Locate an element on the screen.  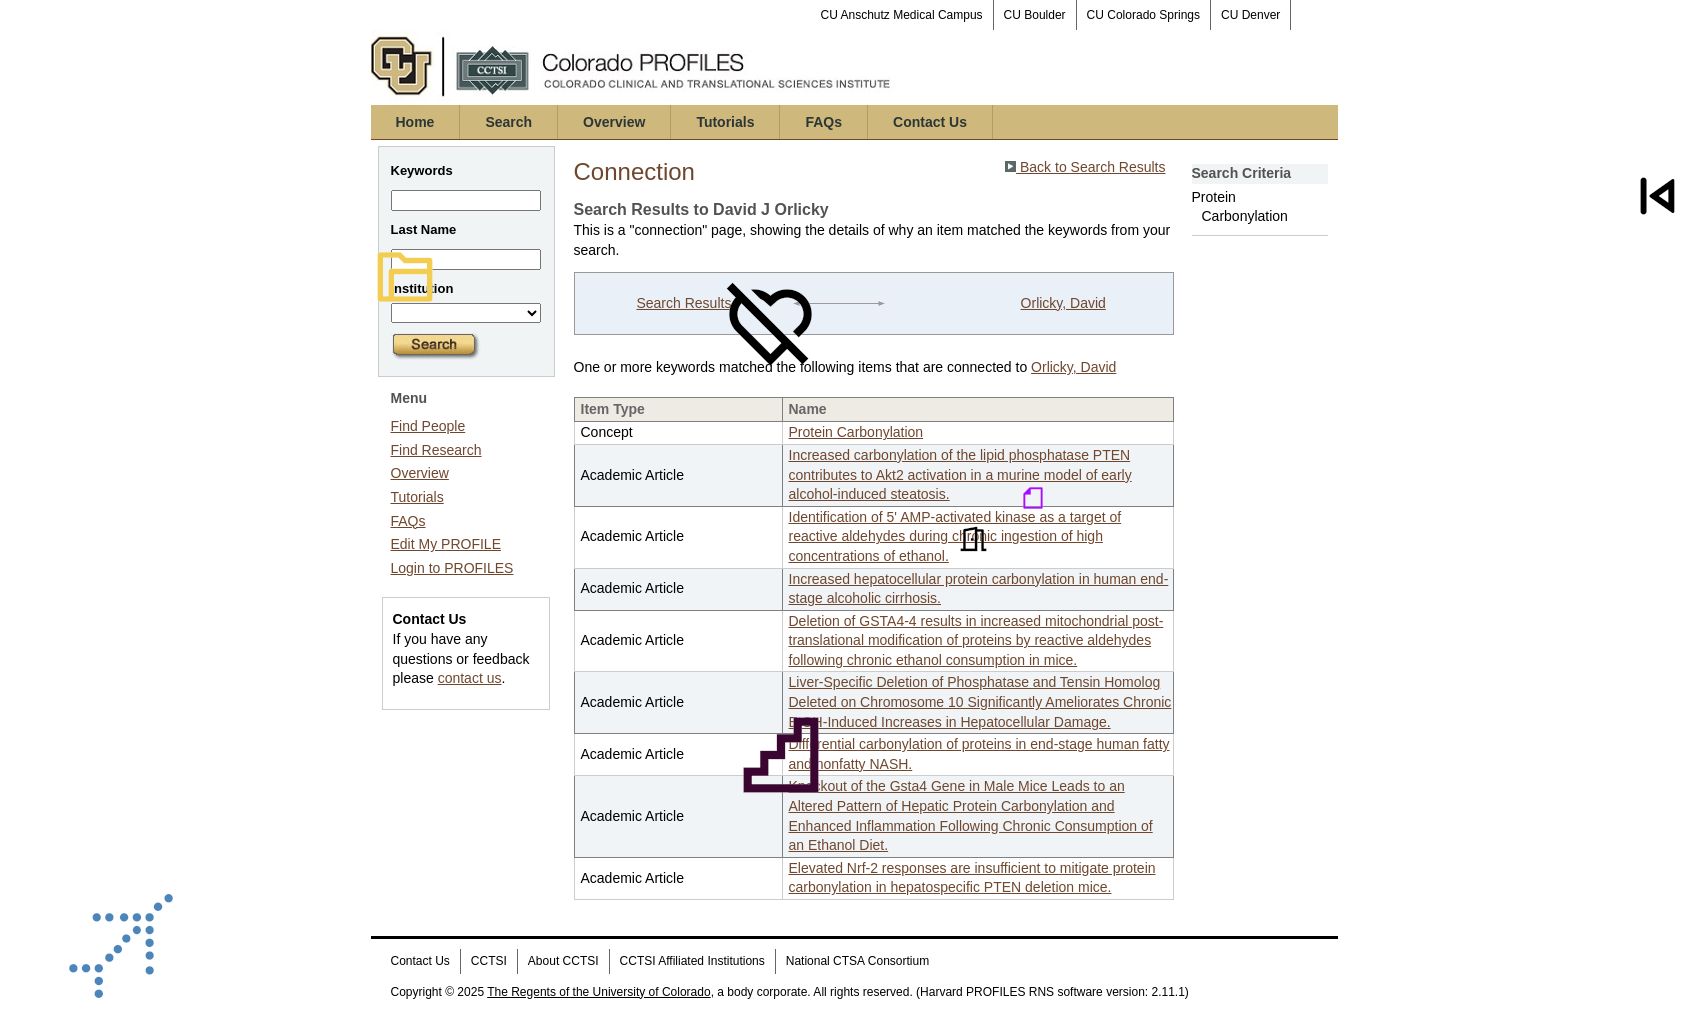
open folder to view files is located at coordinates (405, 277).